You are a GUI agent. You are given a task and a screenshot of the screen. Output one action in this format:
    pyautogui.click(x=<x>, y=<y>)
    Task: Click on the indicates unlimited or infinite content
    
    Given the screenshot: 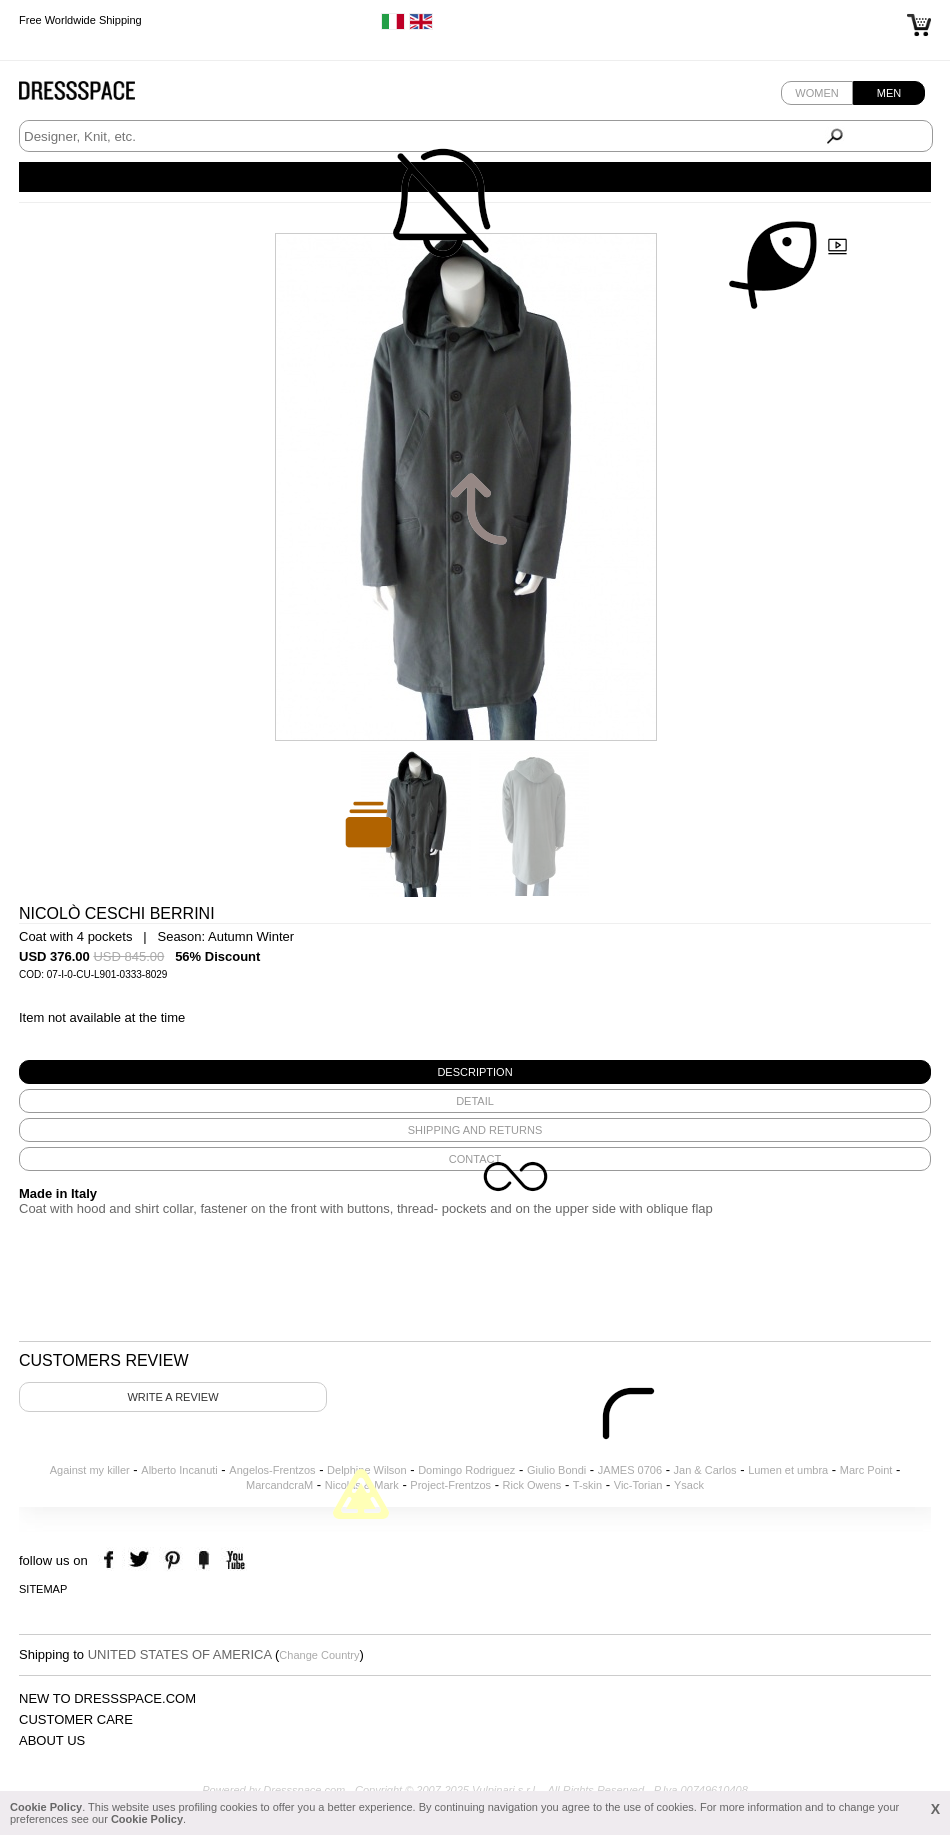 What is the action you would take?
    pyautogui.click(x=515, y=1176)
    